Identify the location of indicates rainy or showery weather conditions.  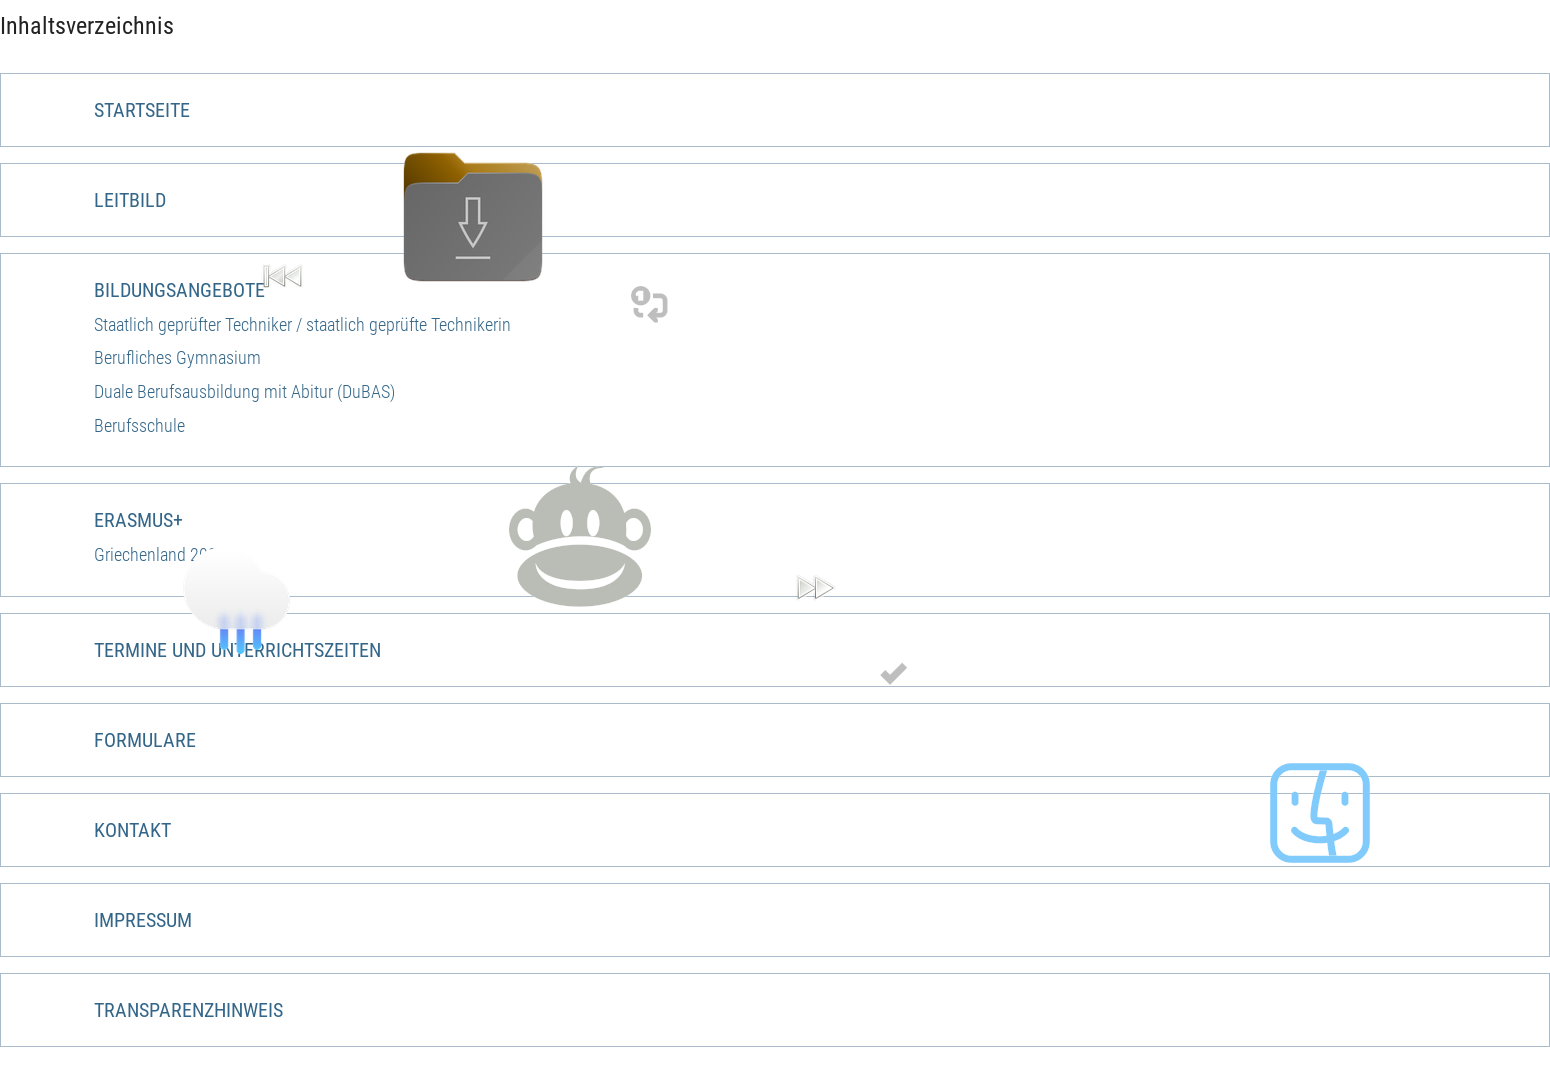
(236, 600).